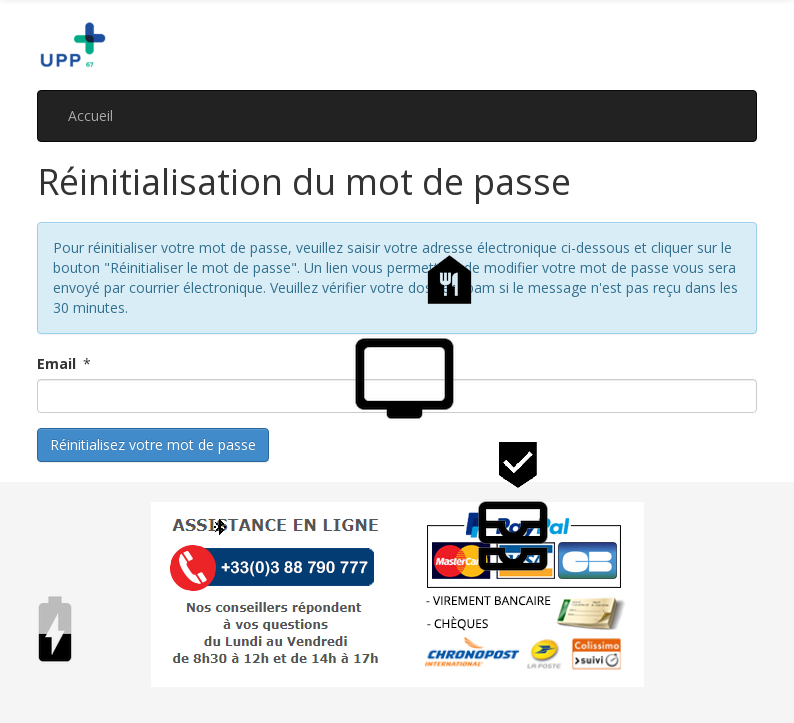 This screenshot has width=794, height=723. Describe the element at coordinates (55, 629) in the screenshot. I see `indicates battery is charging at 50% capacity` at that location.